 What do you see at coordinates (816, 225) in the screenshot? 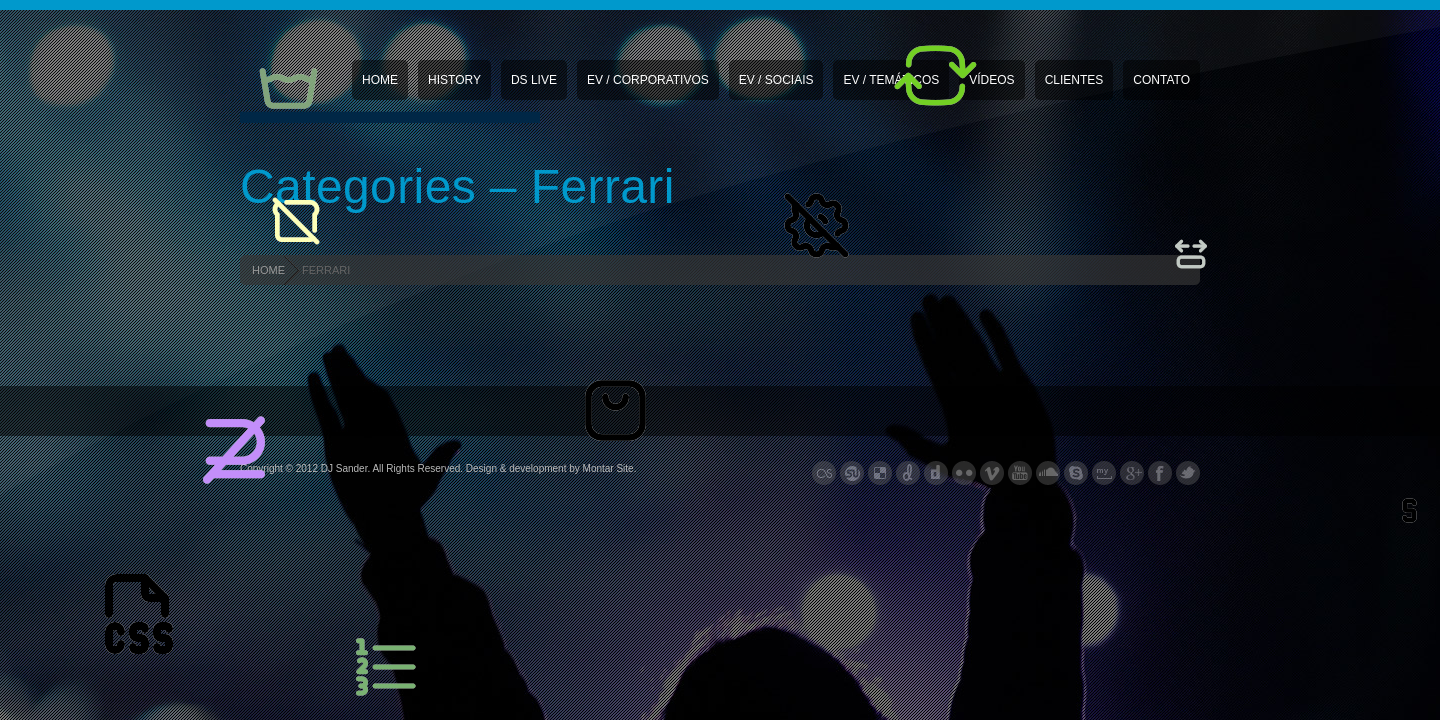
I see `settings are currently disabled` at bounding box center [816, 225].